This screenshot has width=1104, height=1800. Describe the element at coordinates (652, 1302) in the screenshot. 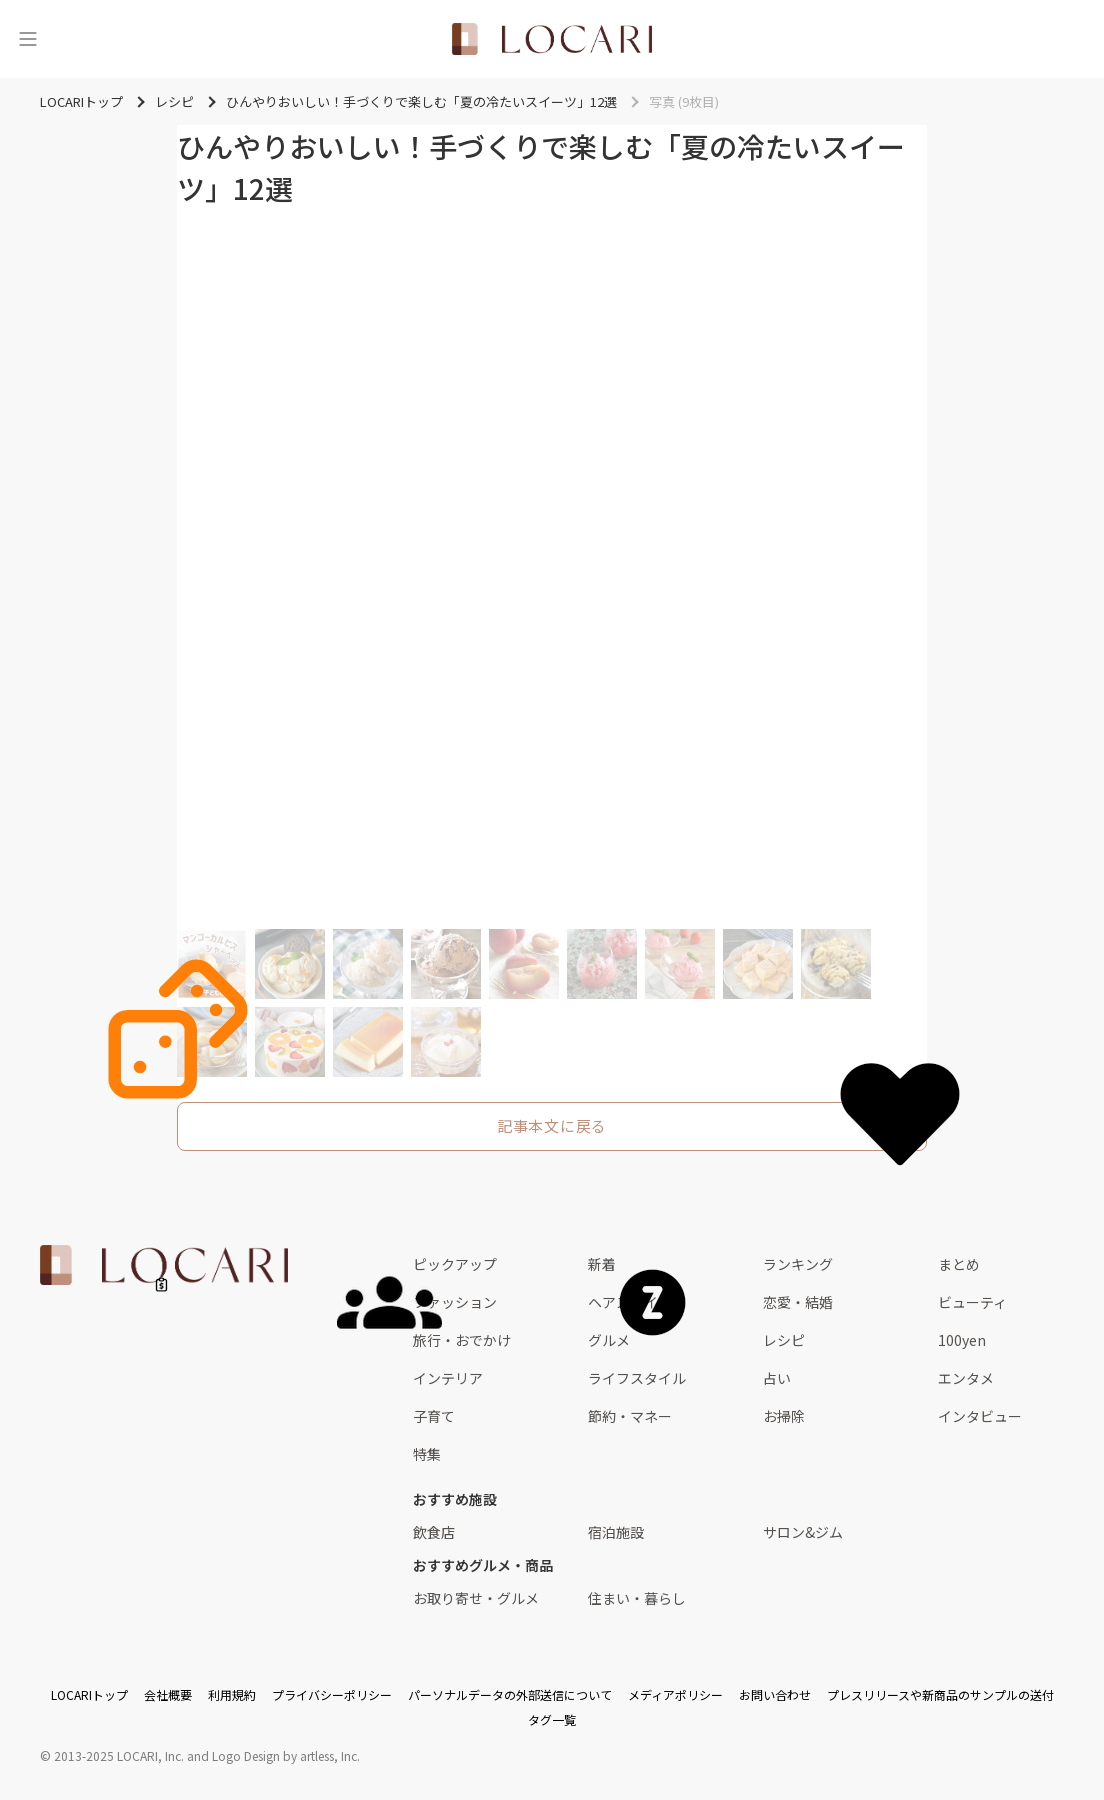

I see `indicates a "Z" category or alphabetical section` at that location.